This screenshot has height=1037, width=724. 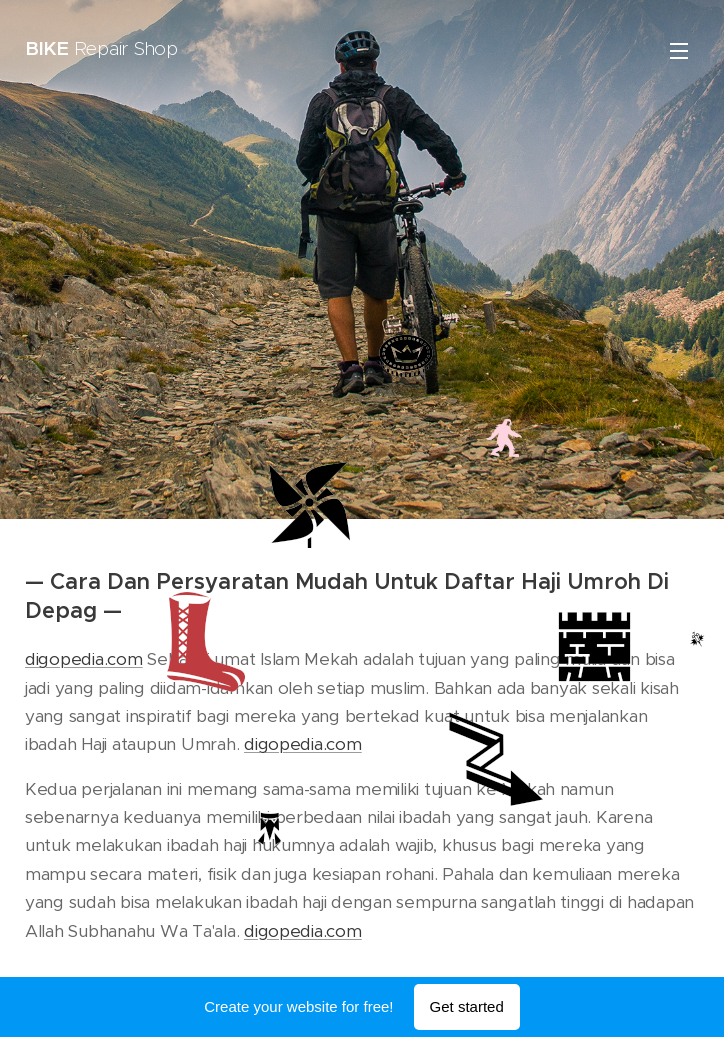 What do you see at coordinates (309, 502) in the screenshot?
I see `a decorative or playful element indicating games or toys` at bounding box center [309, 502].